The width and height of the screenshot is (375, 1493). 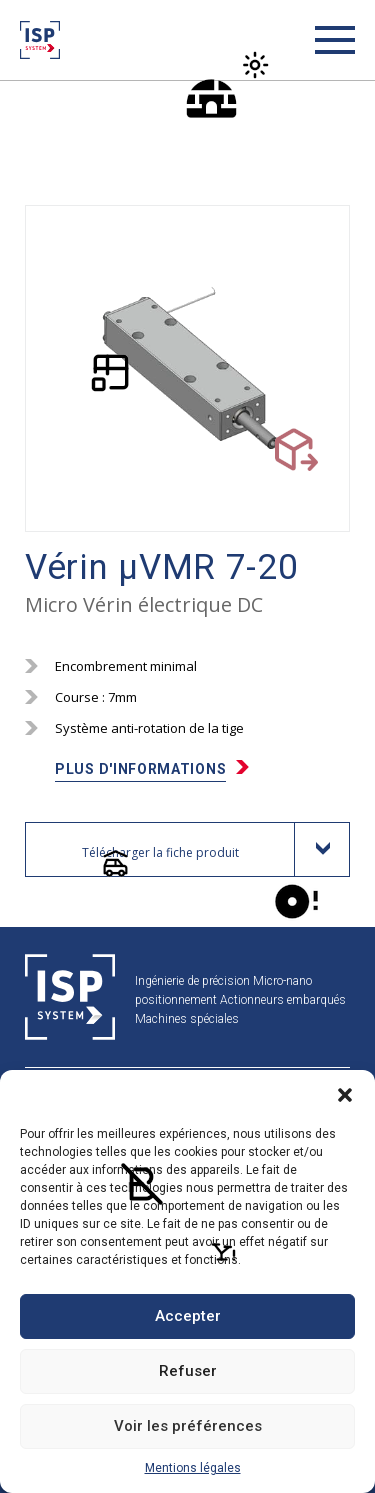 I want to click on indicates storage disc is full, so click(x=296, y=901).